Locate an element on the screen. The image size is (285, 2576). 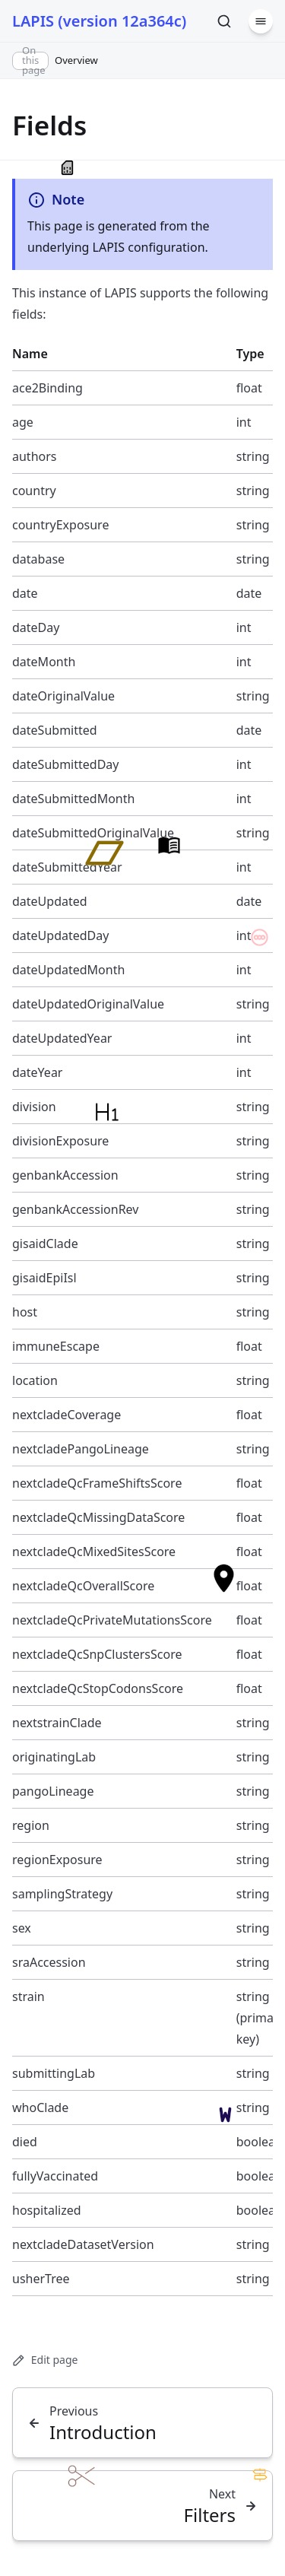
indicates a word or text-related feature is located at coordinates (225, 2114).